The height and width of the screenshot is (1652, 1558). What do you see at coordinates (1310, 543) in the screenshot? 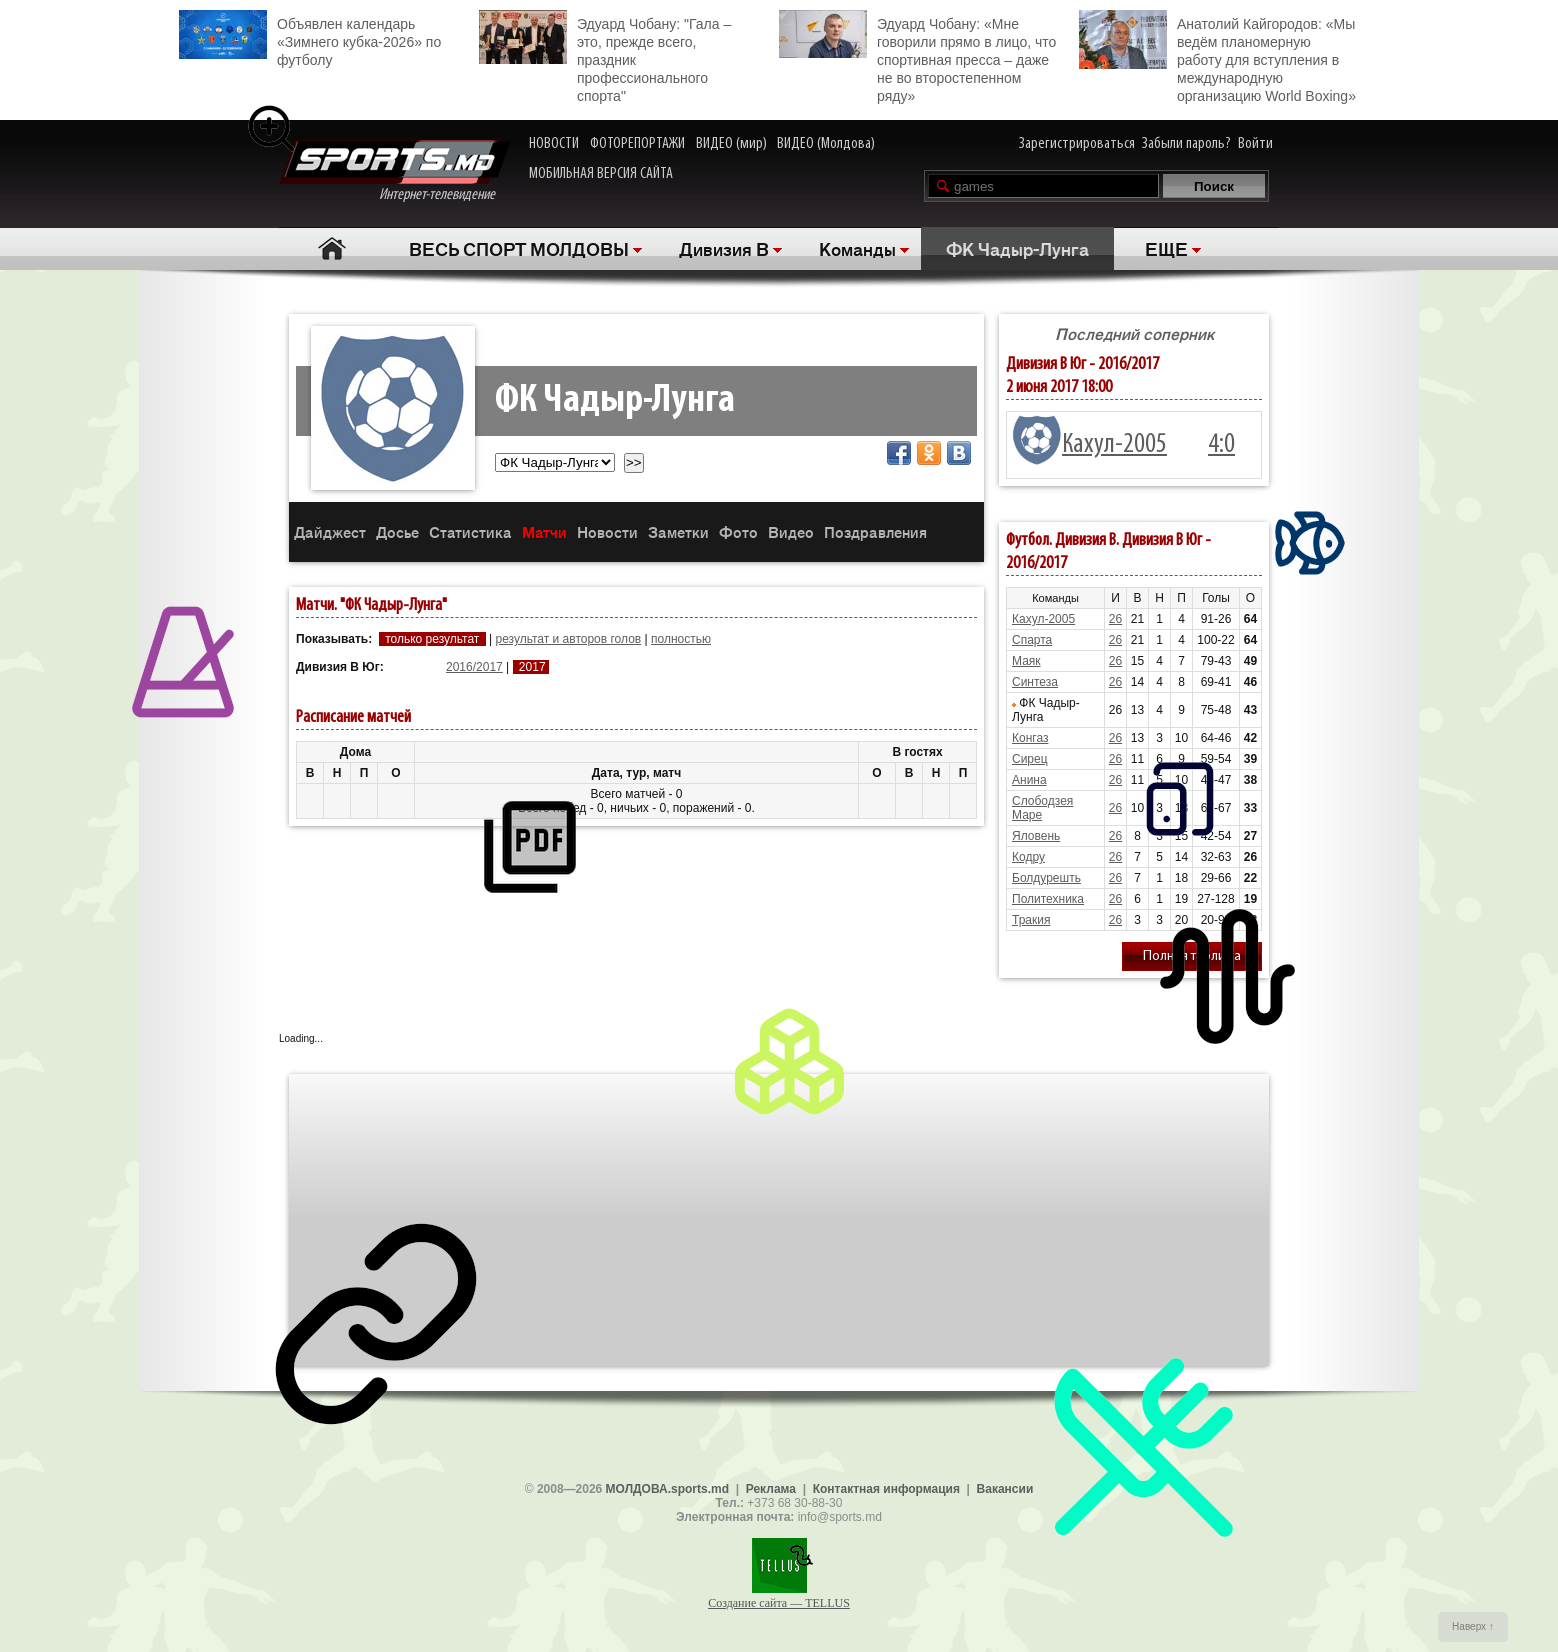
I see `access aquarium or fish-related features` at bounding box center [1310, 543].